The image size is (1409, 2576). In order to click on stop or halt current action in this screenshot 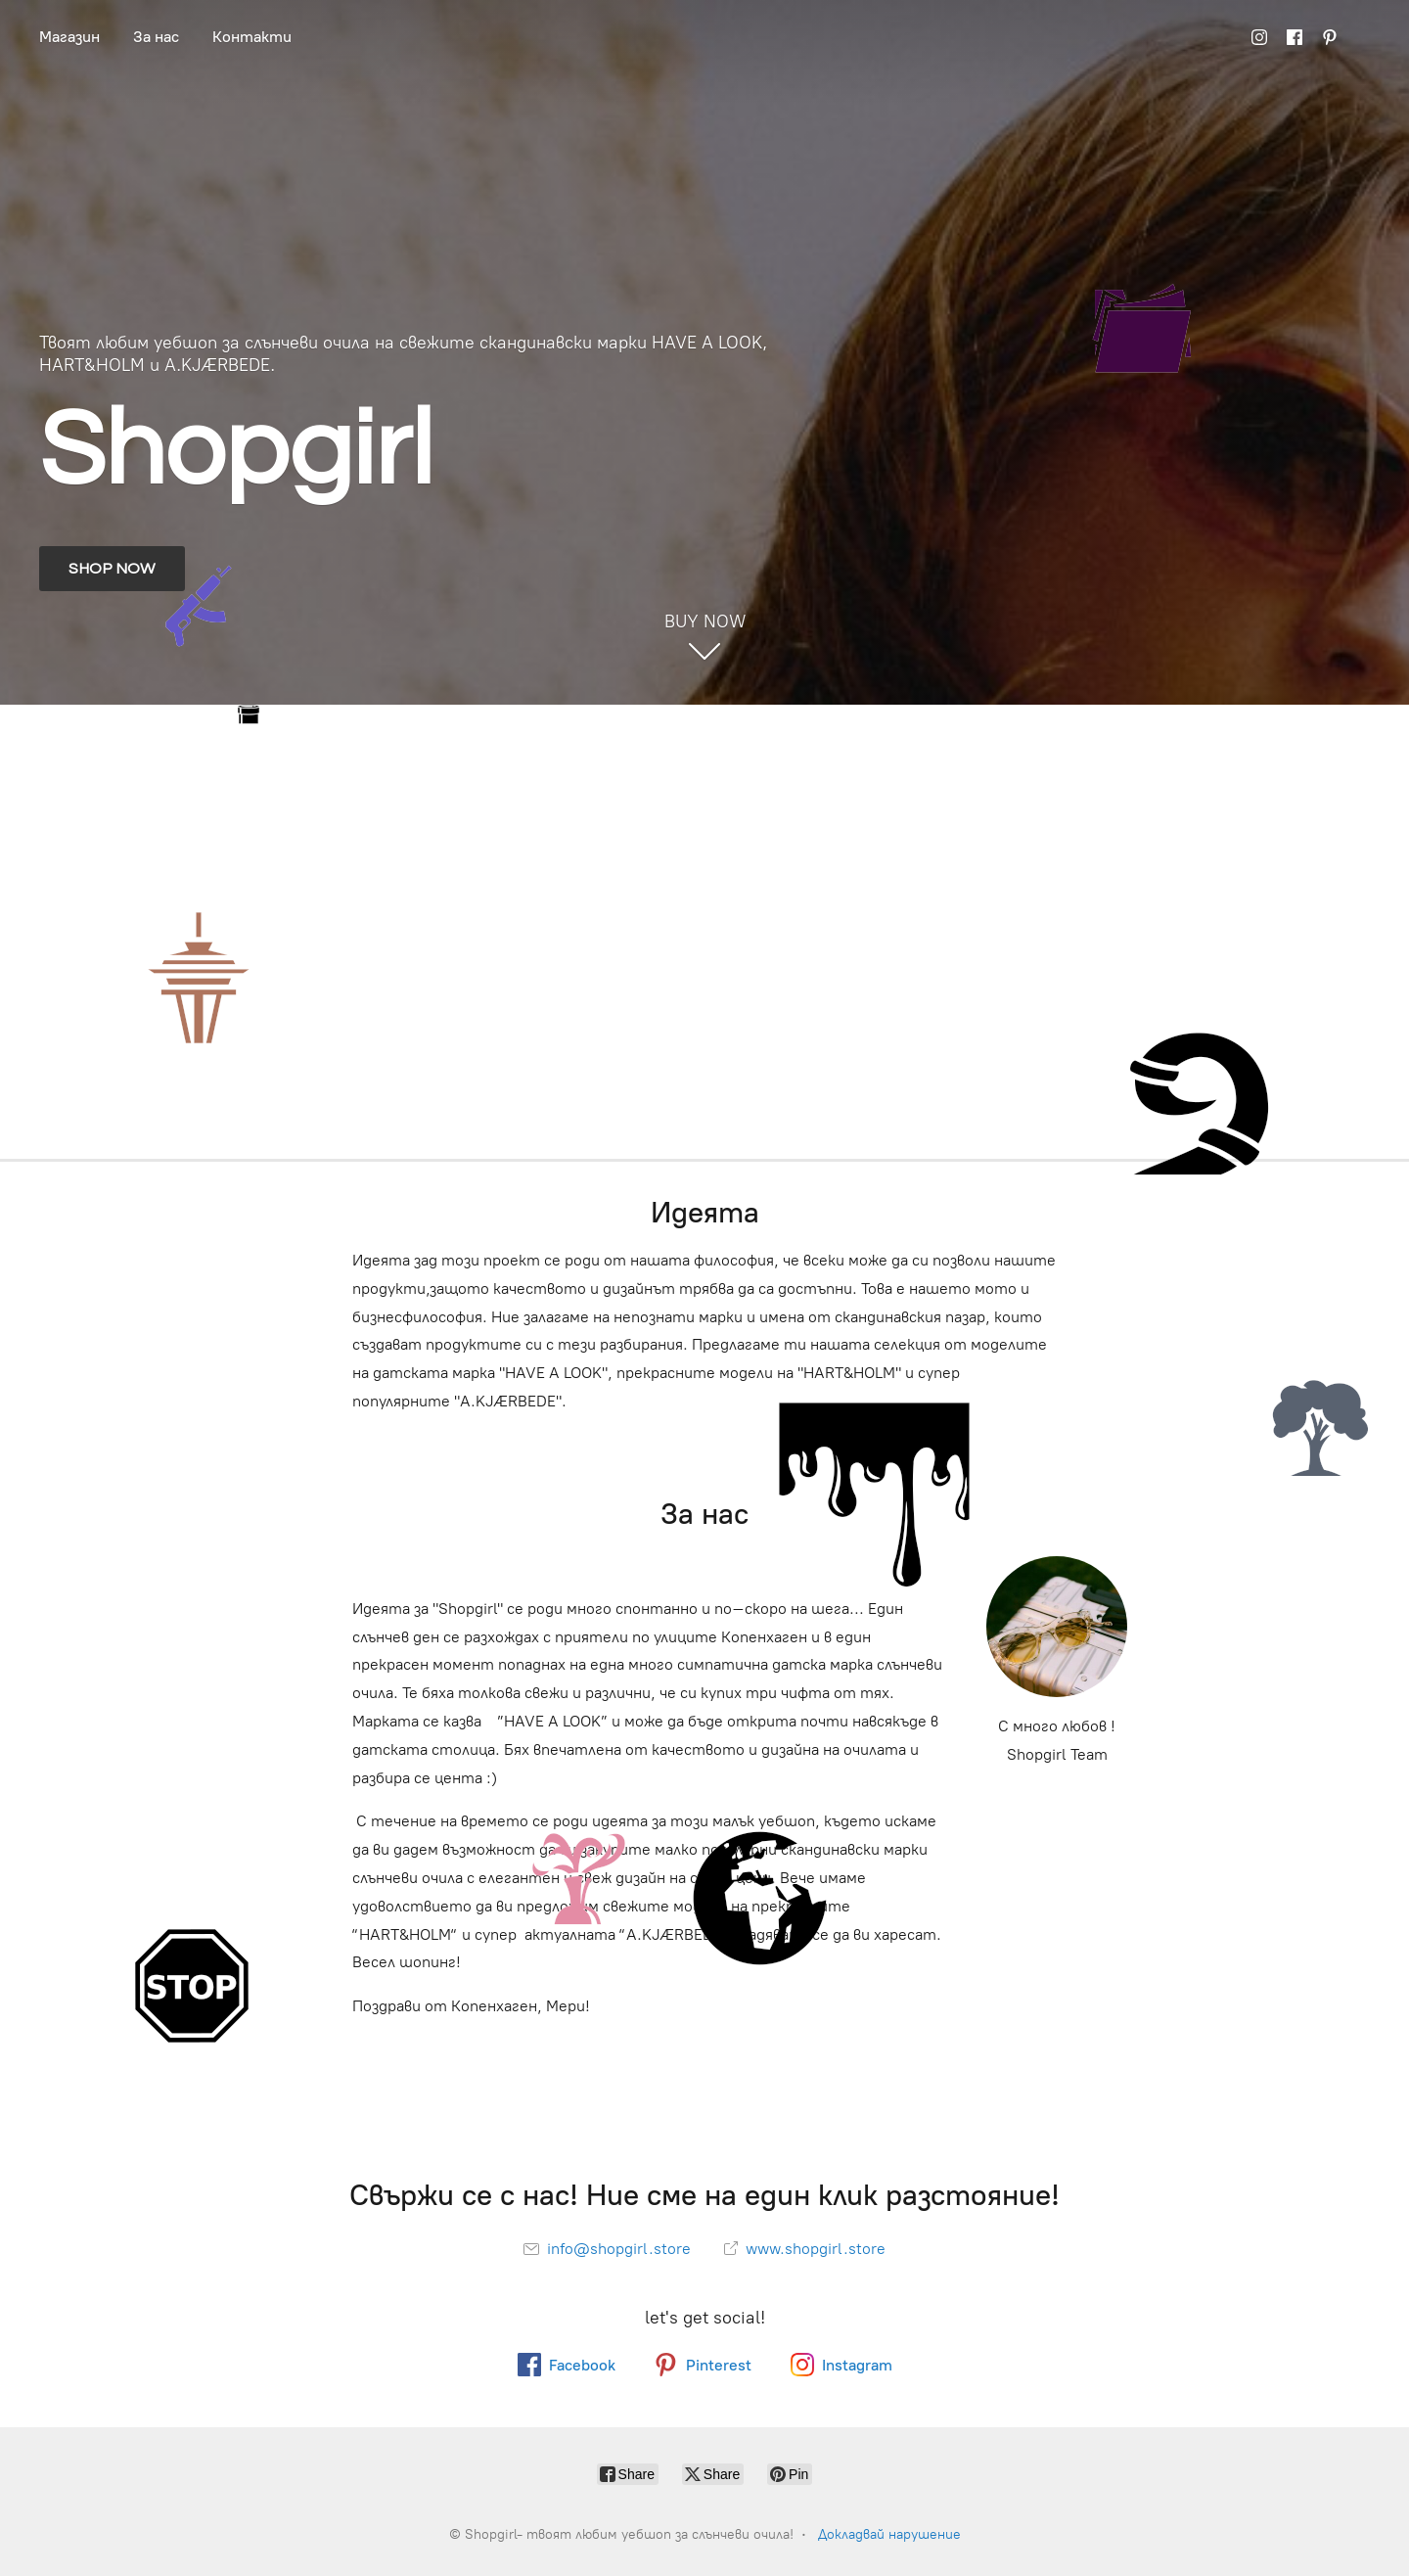, I will do `click(192, 1986)`.